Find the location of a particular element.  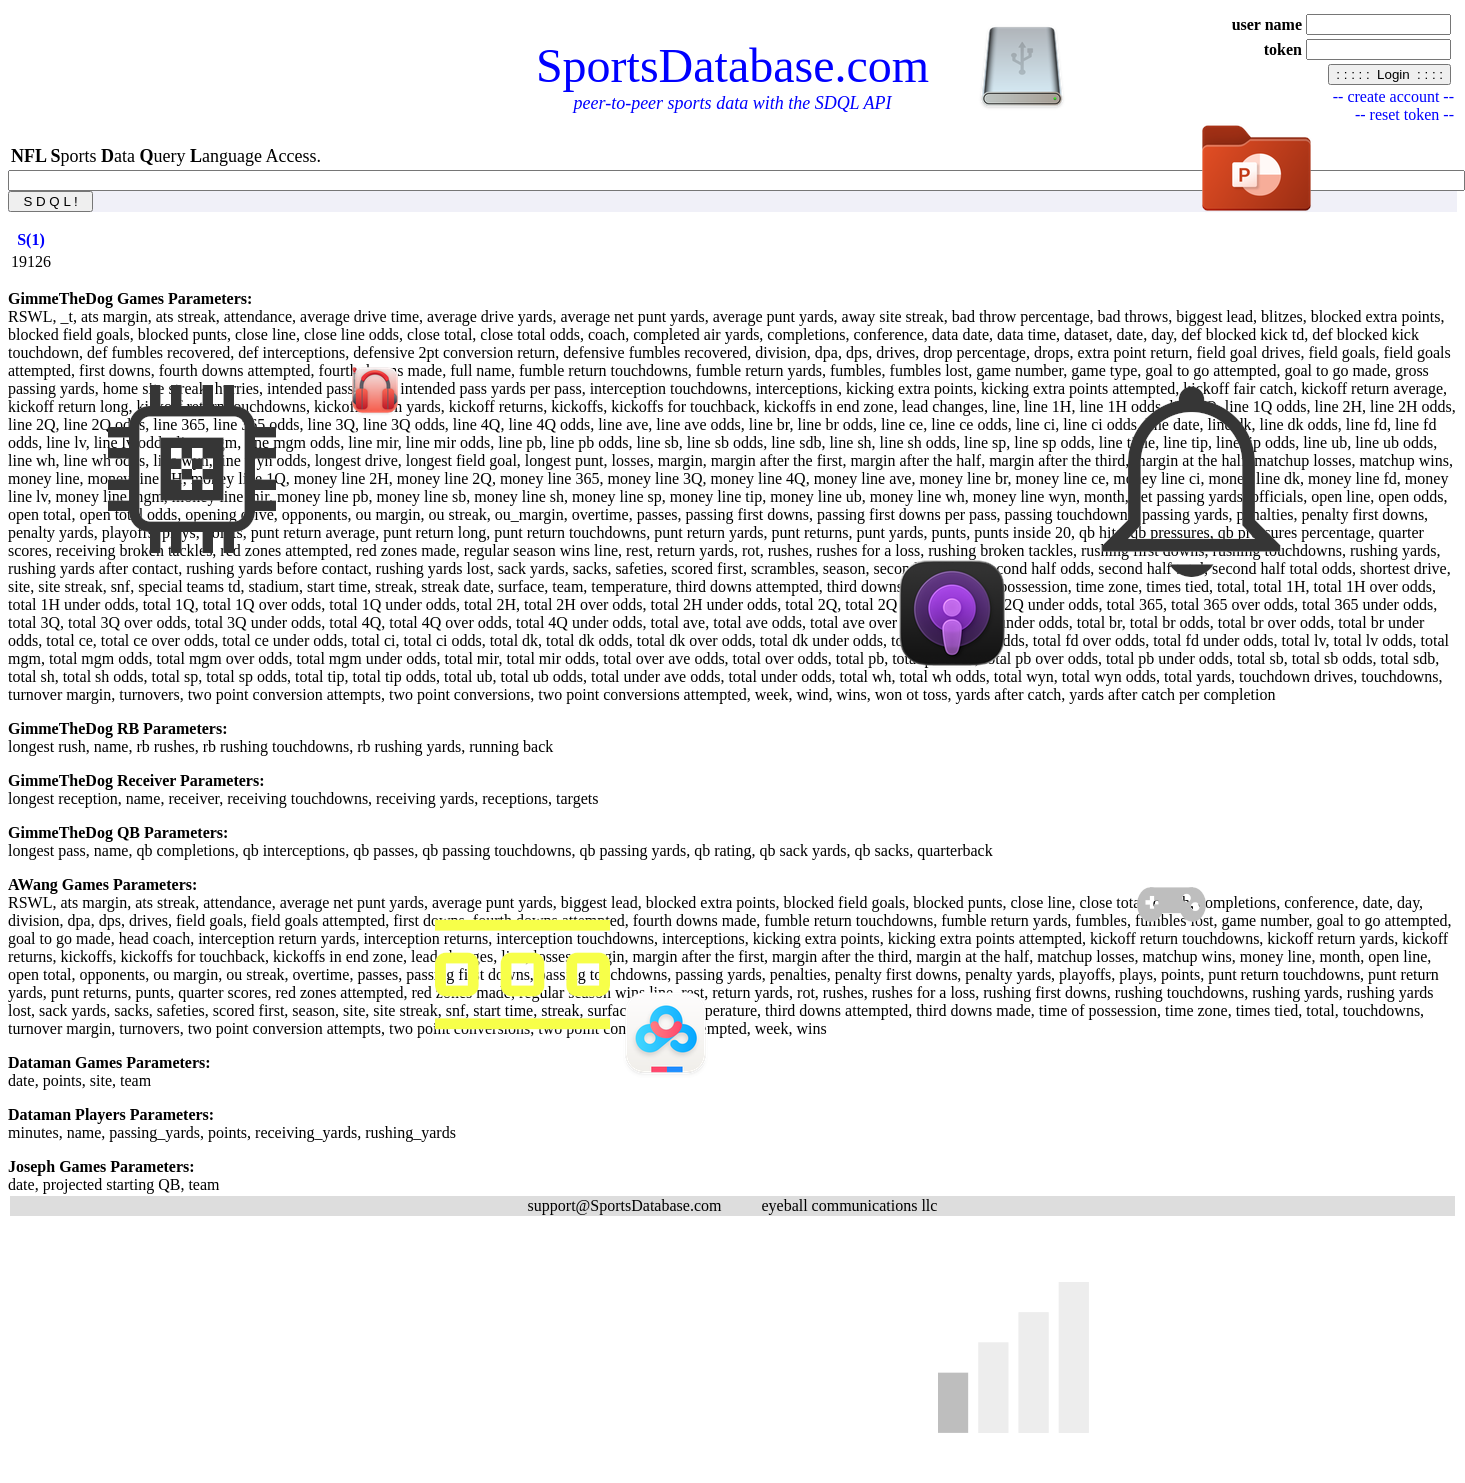

indicates weak cellular signal strength is located at coordinates (1018, 1362).